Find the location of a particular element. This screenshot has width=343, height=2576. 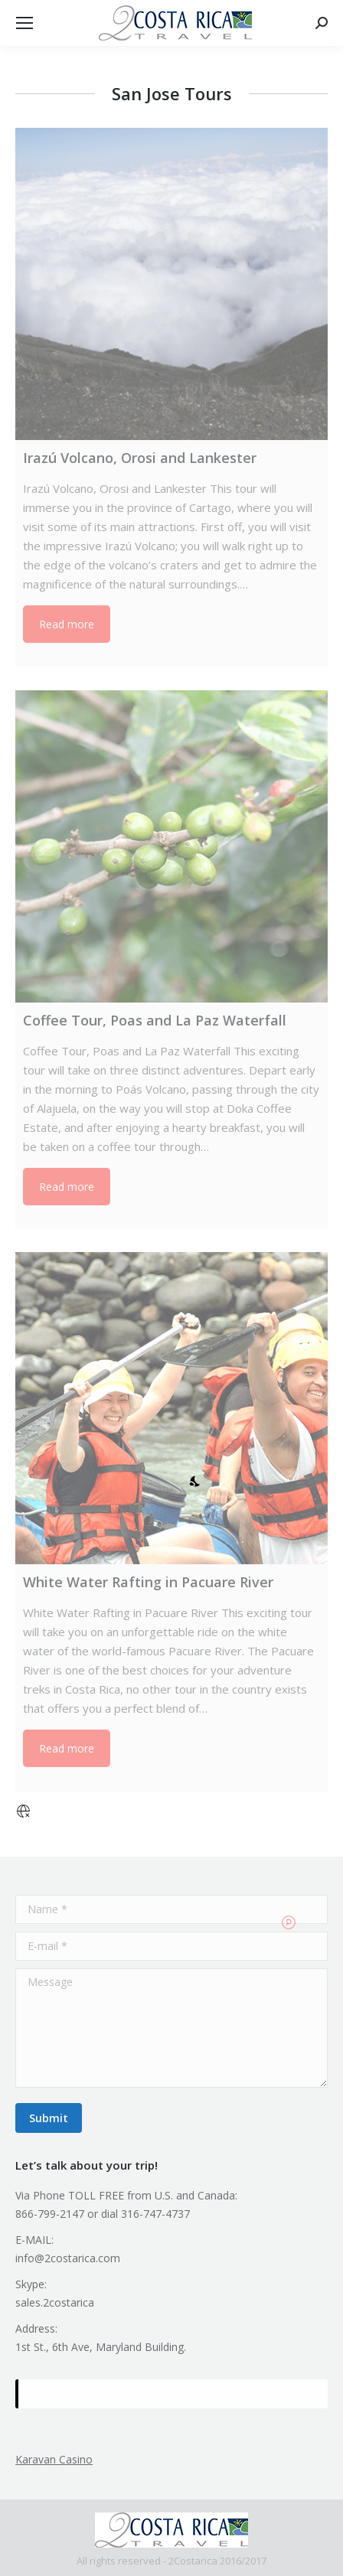

toggle dark mode or night theme is located at coordinates (195, 1481).